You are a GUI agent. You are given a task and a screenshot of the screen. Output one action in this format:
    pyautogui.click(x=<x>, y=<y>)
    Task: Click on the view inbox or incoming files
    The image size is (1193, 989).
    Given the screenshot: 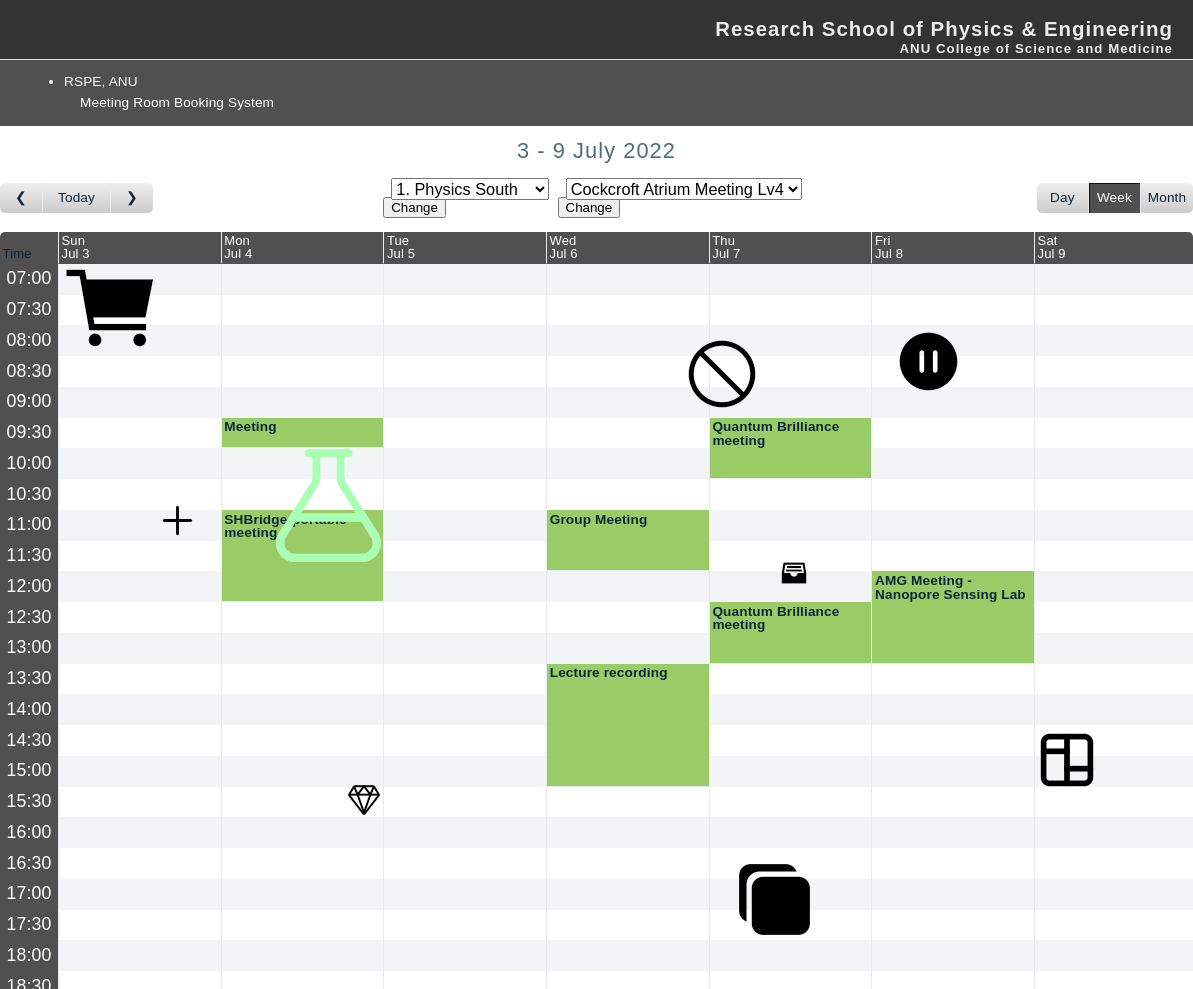 What is the action you would take?
    pyautogui.click(x=794, y=573)
    